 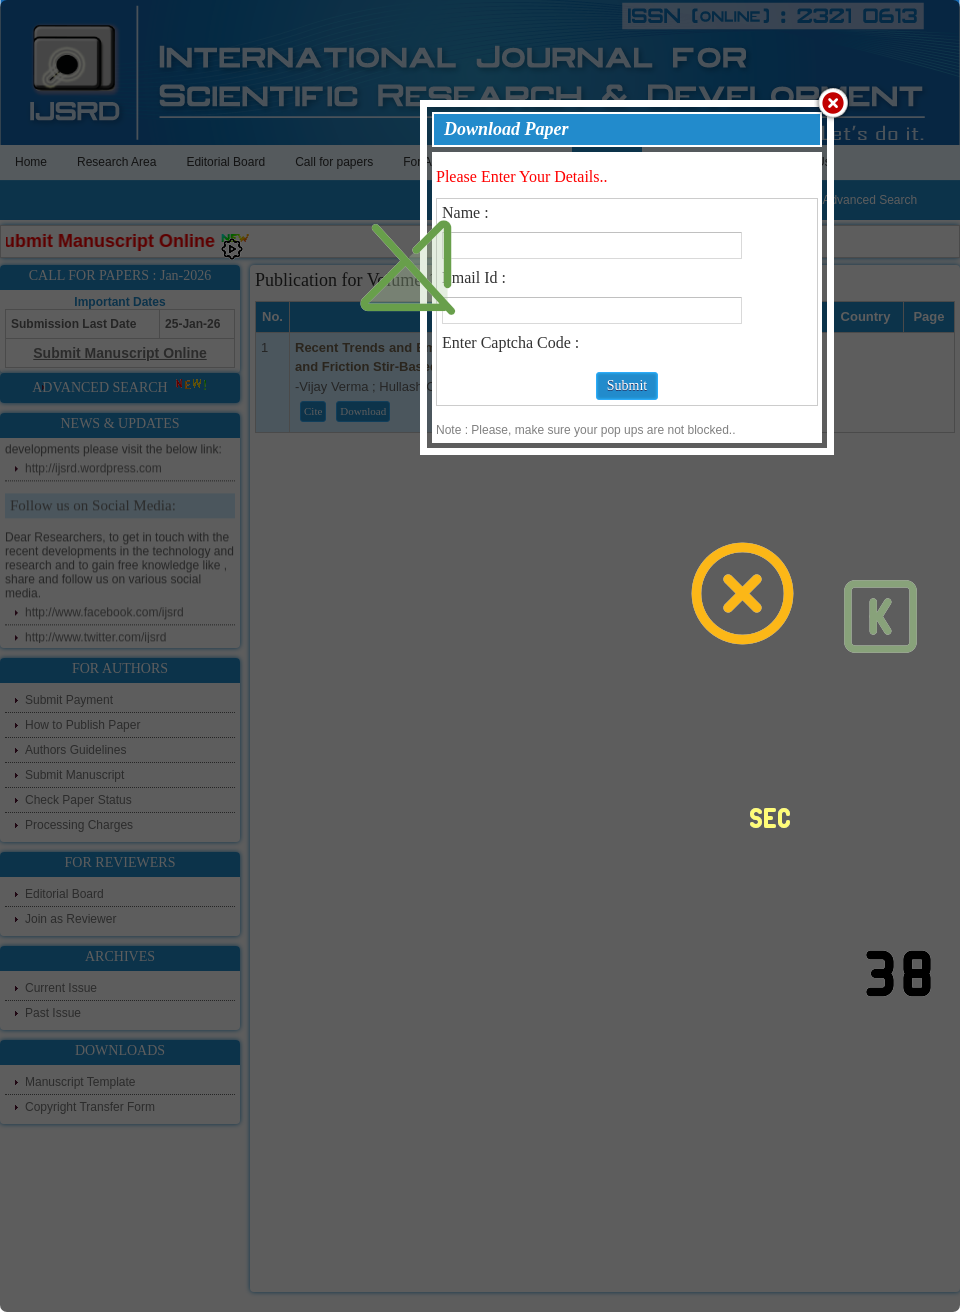 What do you see at coordinates (232, 249) in the screenshot?
I see `configure automation settings` at bounding box center [232, 249].